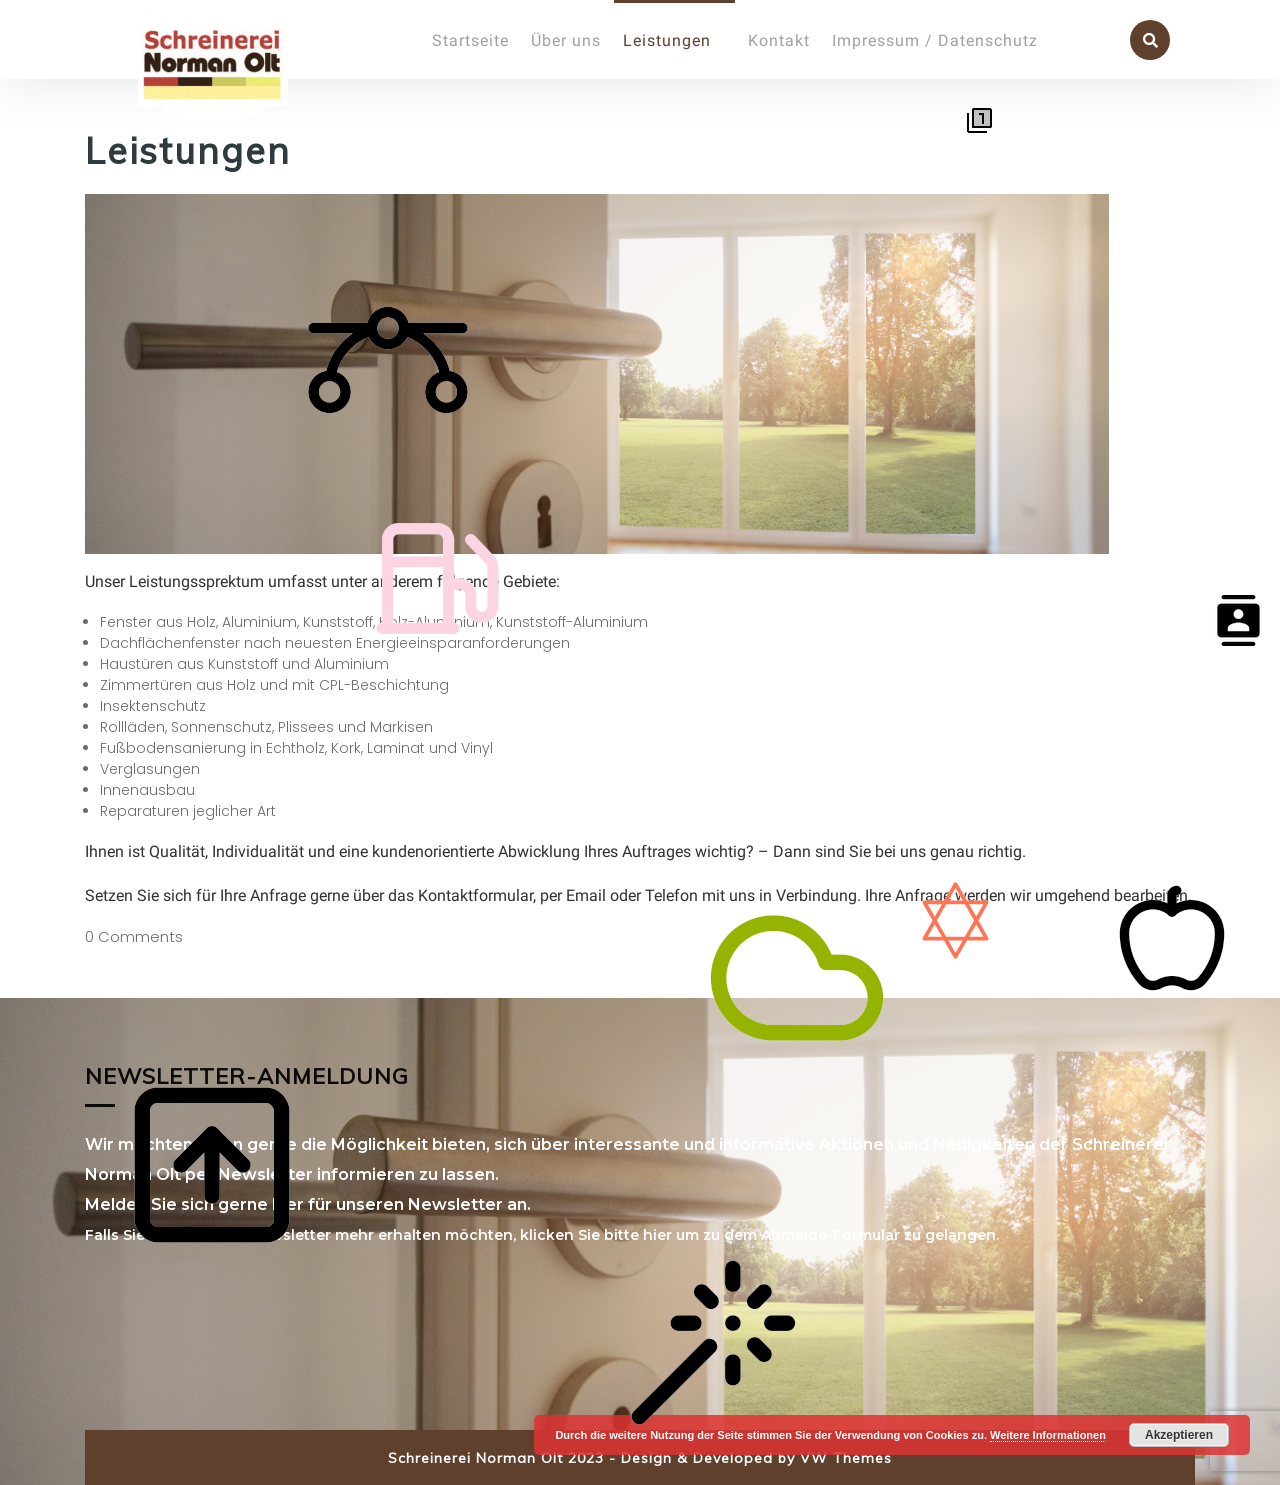 This screenshot has height=1485, width=1280. Describe the element at coordinates (1238, 620) in the screenshot. I see `access your contacts list` at that location.